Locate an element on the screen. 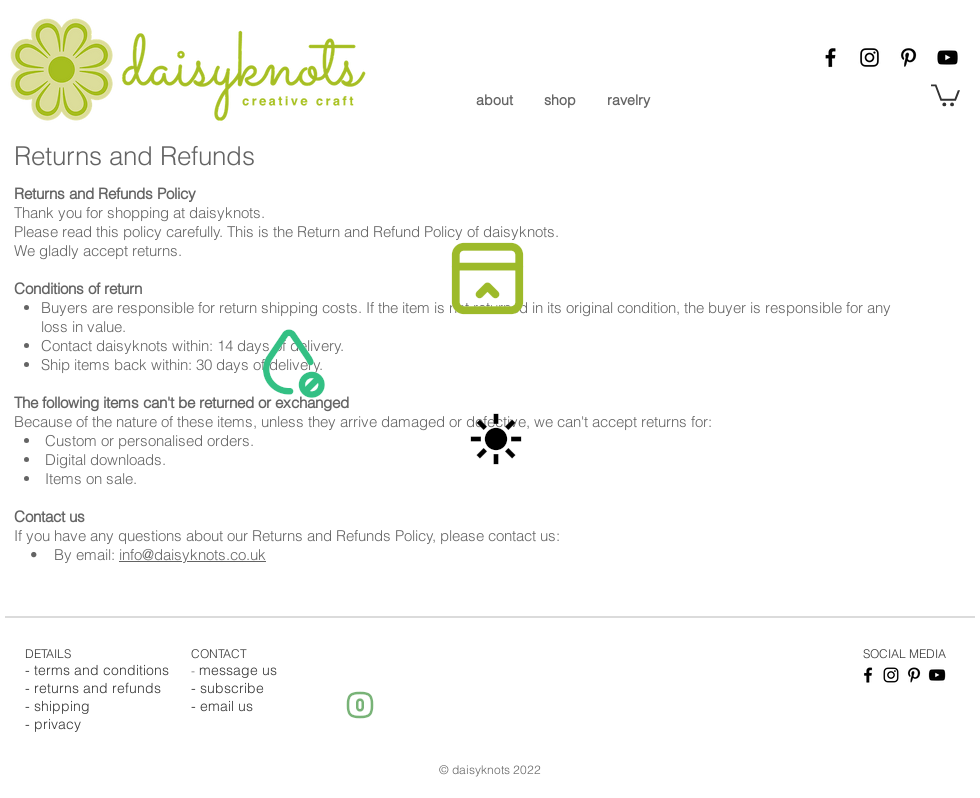 This screenshot has width=980, height=798. disable water or liquid-related feature is located at coordinates (289, 362).